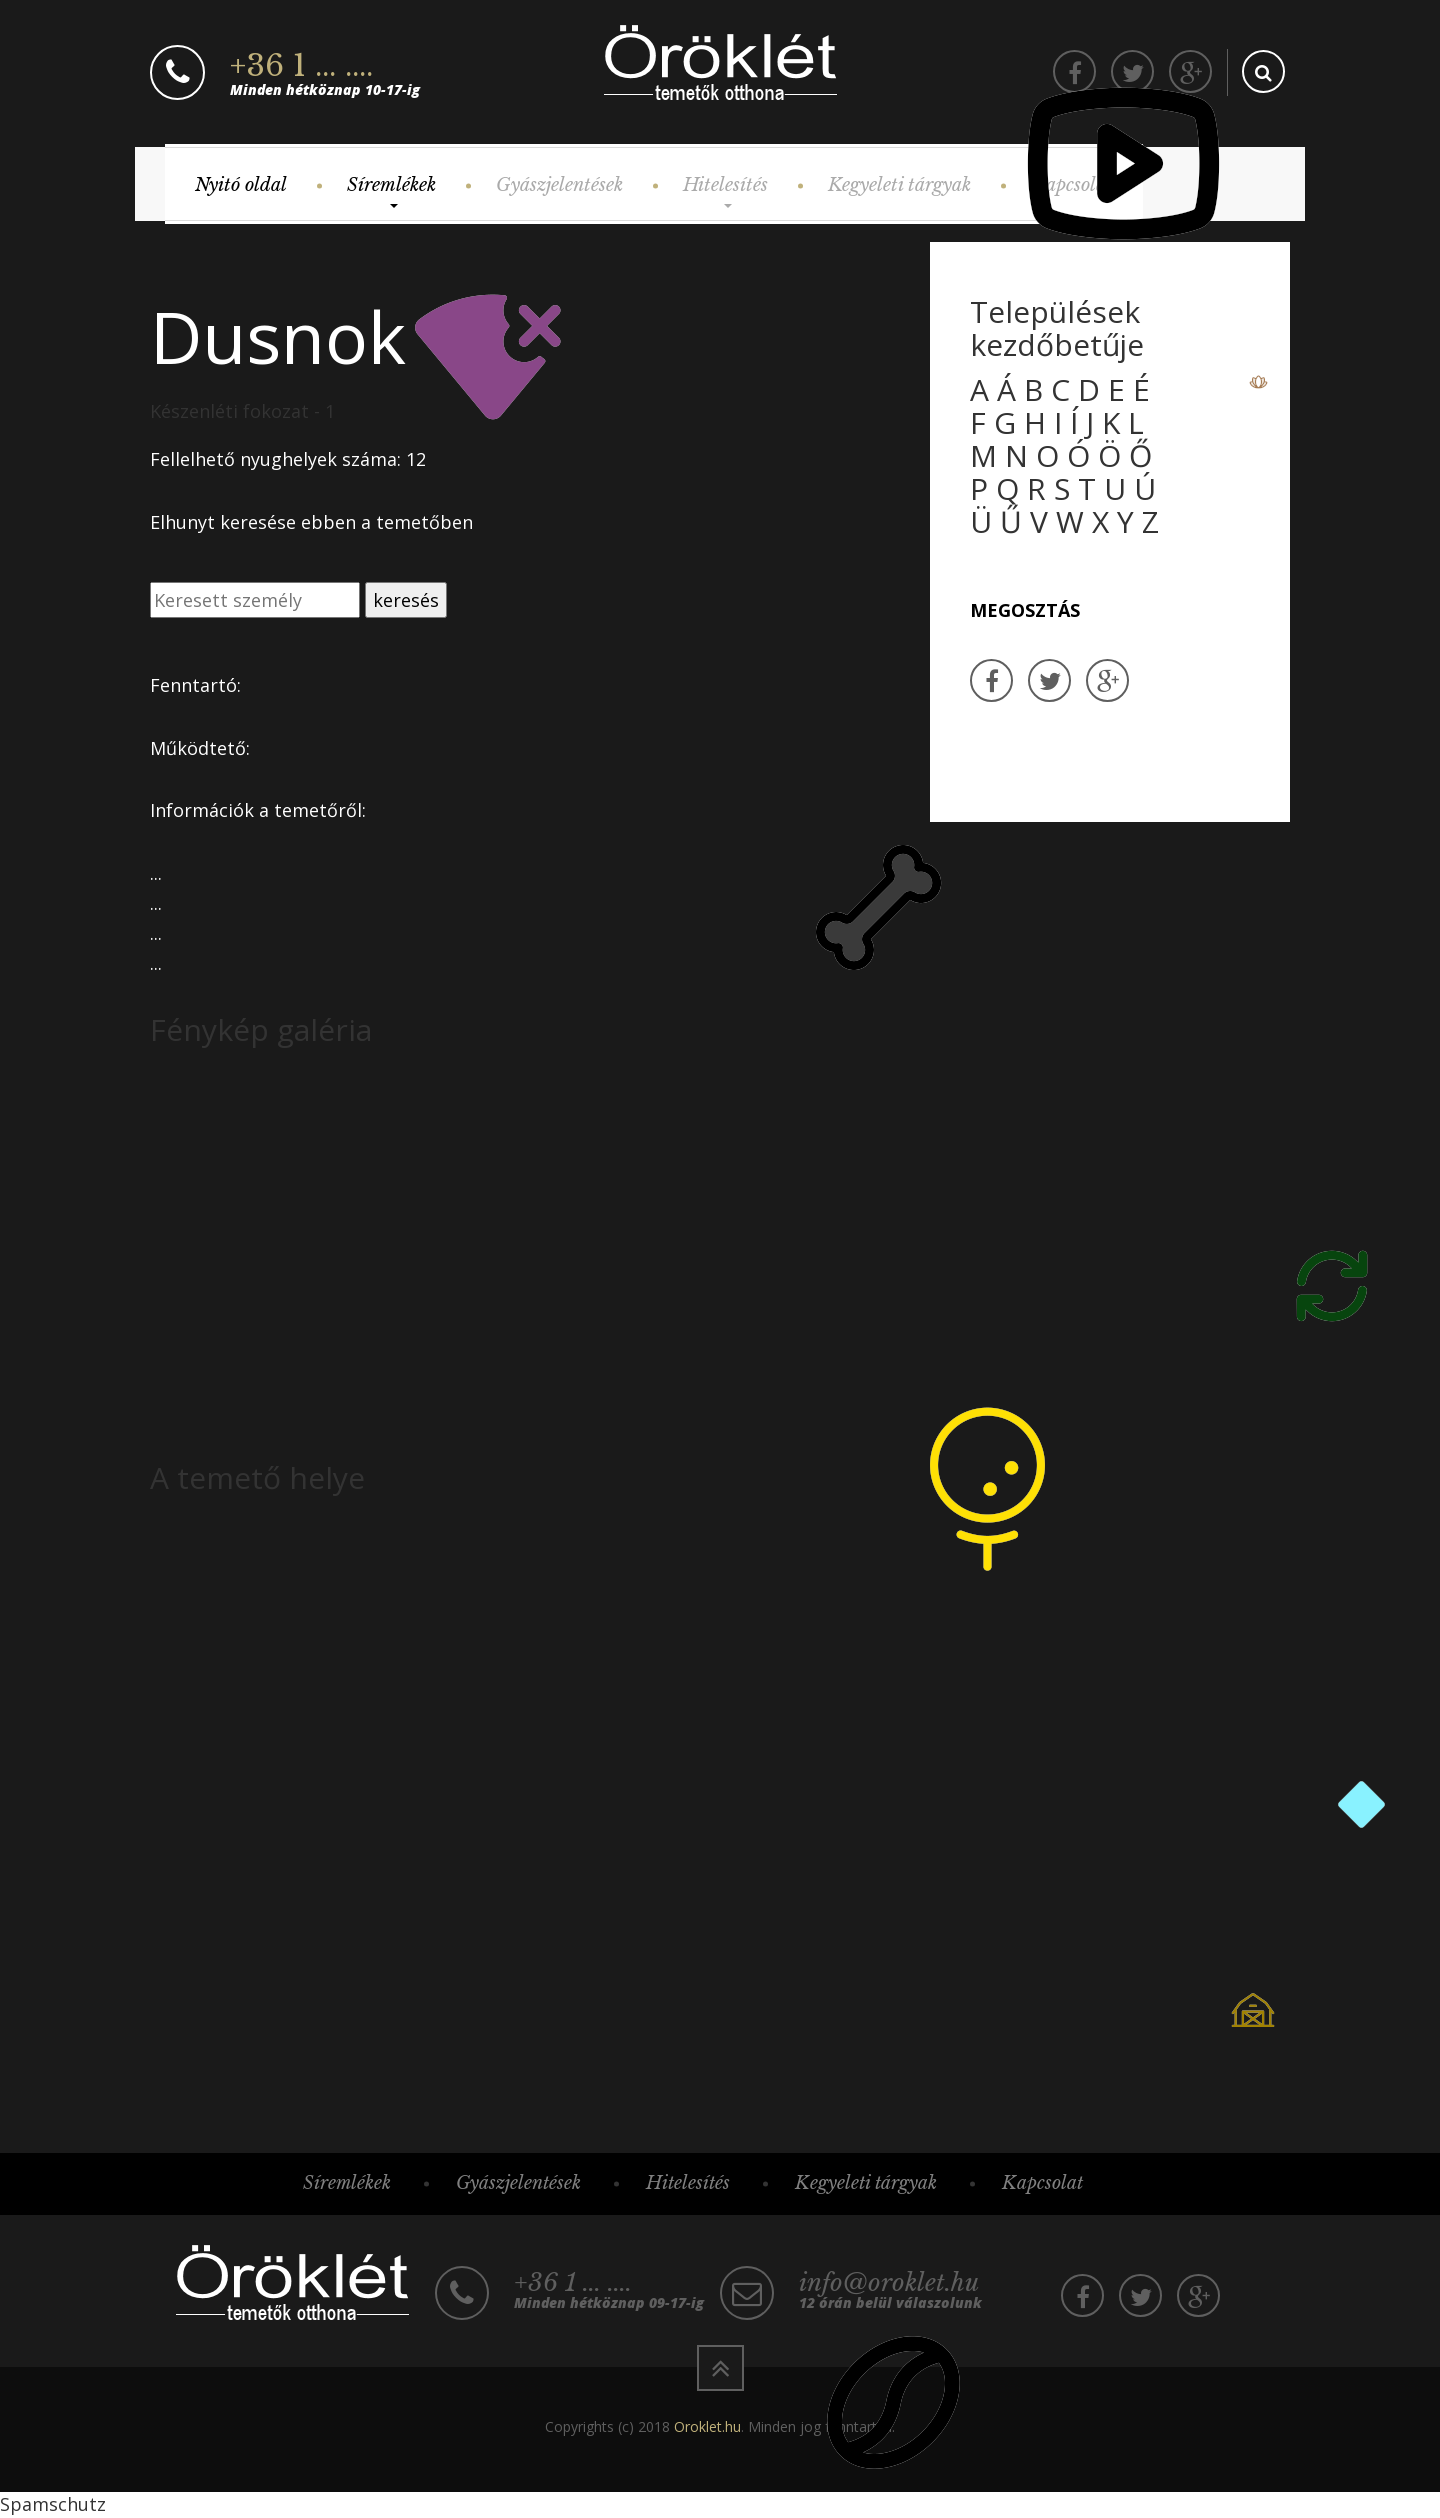  What do you see at coordinates (493, 357) in the screenshot?
I see `indicates no wifi connection available` at bounding box center [493, 357].